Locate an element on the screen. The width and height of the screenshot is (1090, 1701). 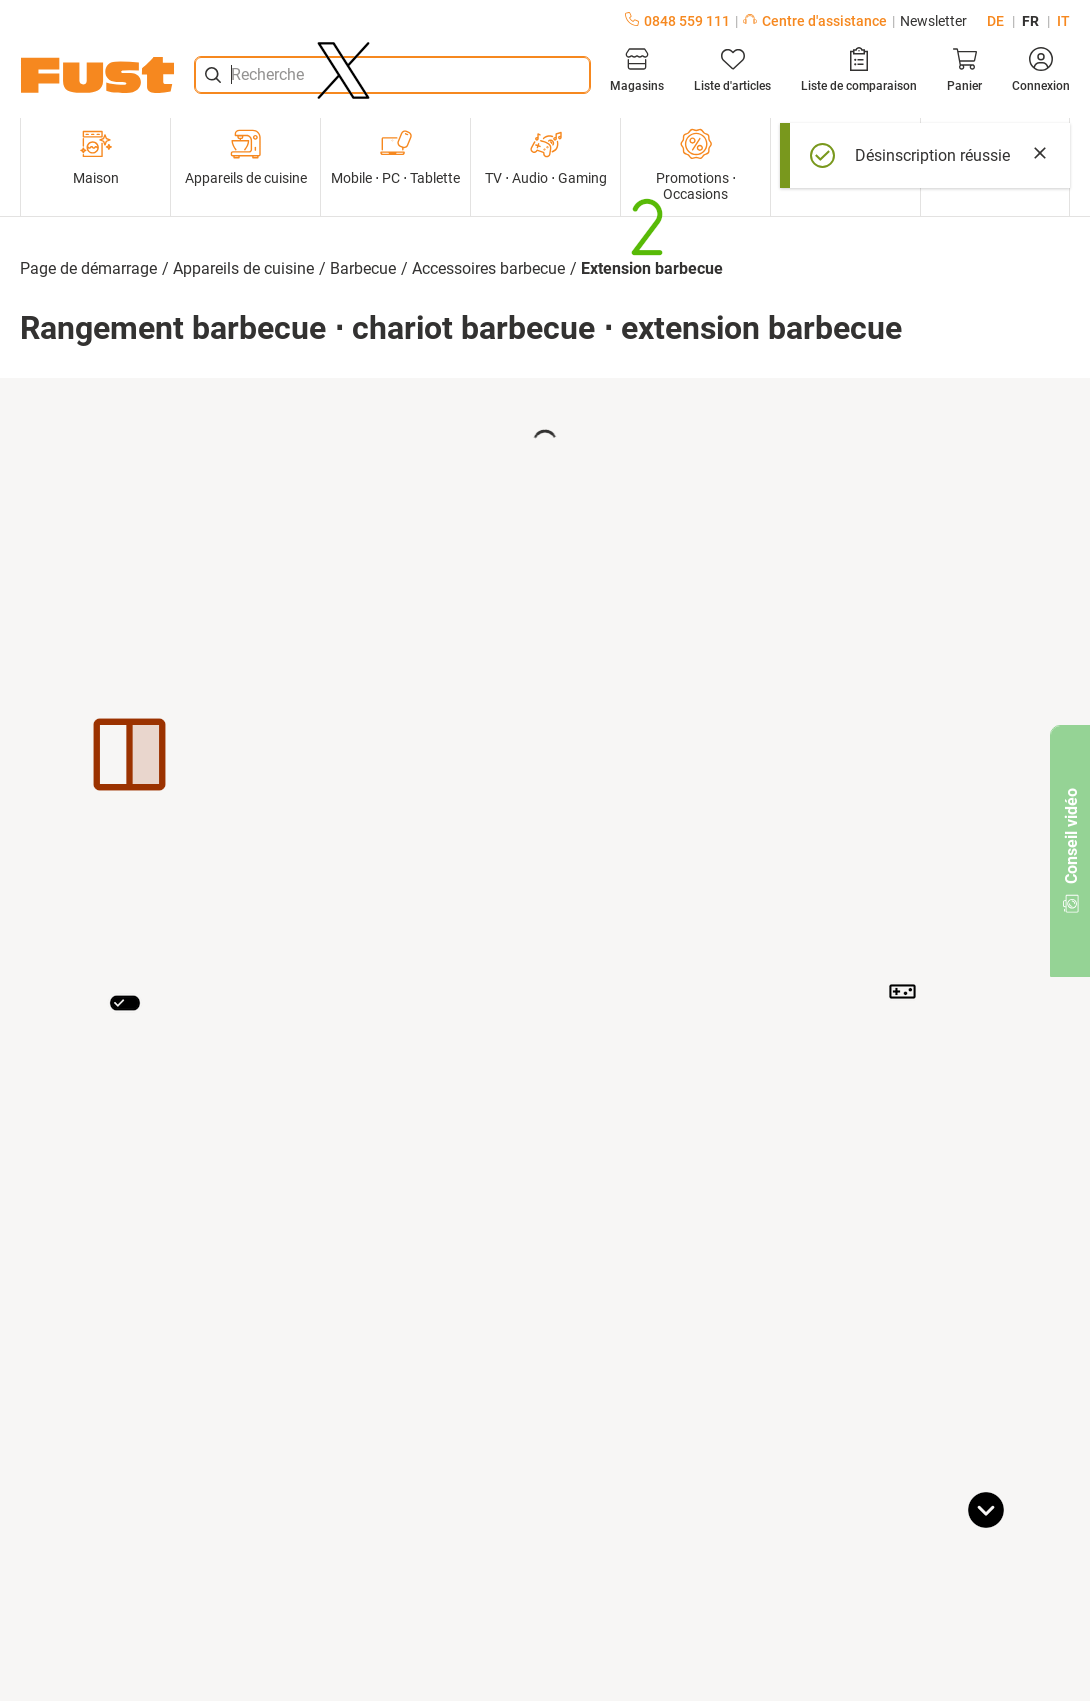
expand dropdown menu or section is located at coordinates (986, 1510).